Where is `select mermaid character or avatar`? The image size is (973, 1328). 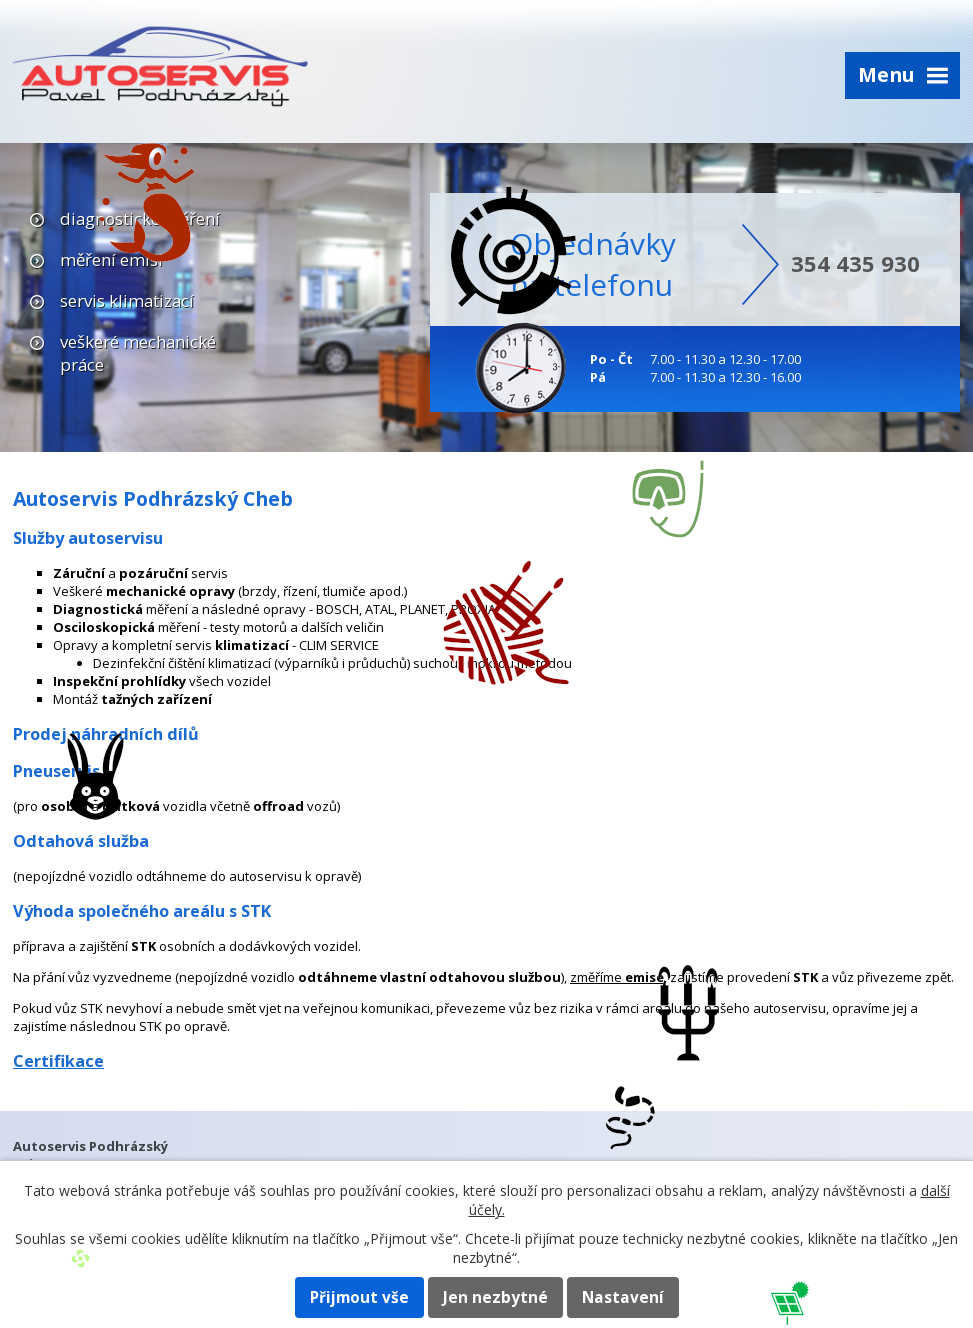
select mermaid character or avatar is located at coordinates (152, 202).